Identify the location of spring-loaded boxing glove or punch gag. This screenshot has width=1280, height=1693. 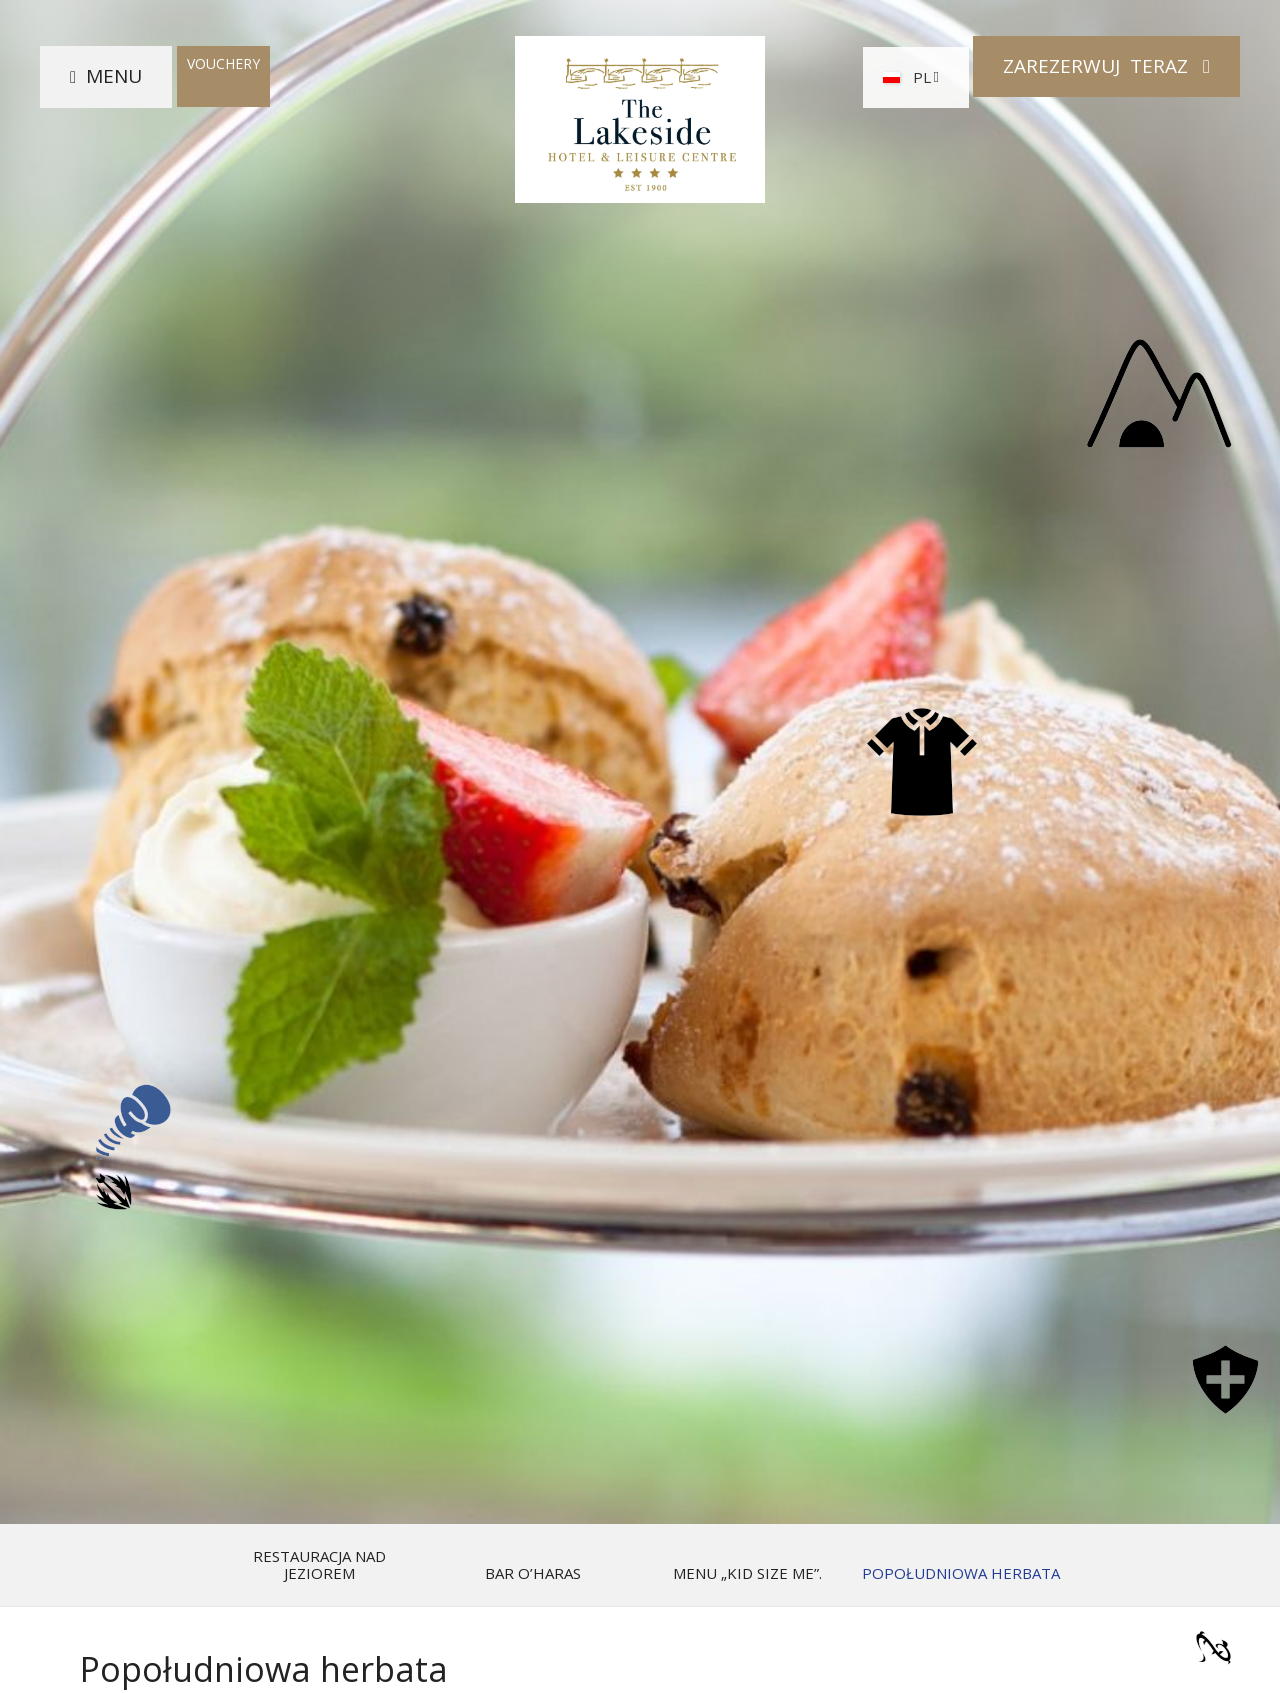
(133, 1122).